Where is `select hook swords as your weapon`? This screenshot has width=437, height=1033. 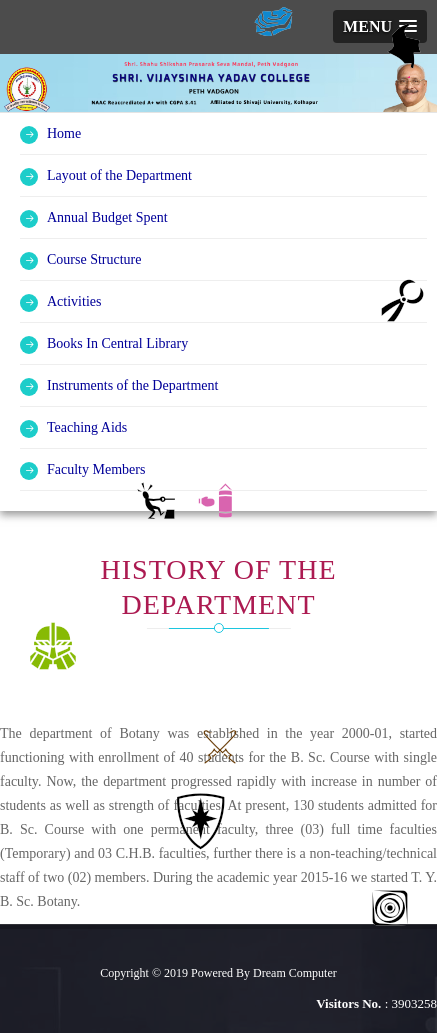 select hook swords as your weapon is located at coordinates (220, 747).